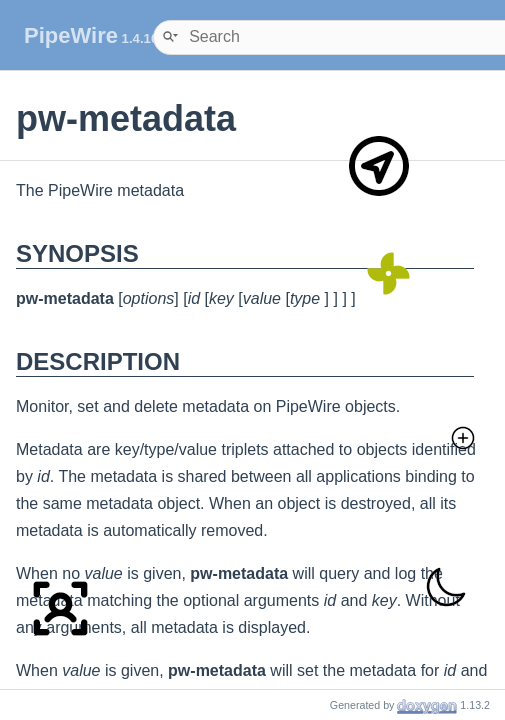  What do you see at coordinates (388, 273) in the screenshot?
I see `toggle fan or ventilation control` at bounding box center [388, 273].